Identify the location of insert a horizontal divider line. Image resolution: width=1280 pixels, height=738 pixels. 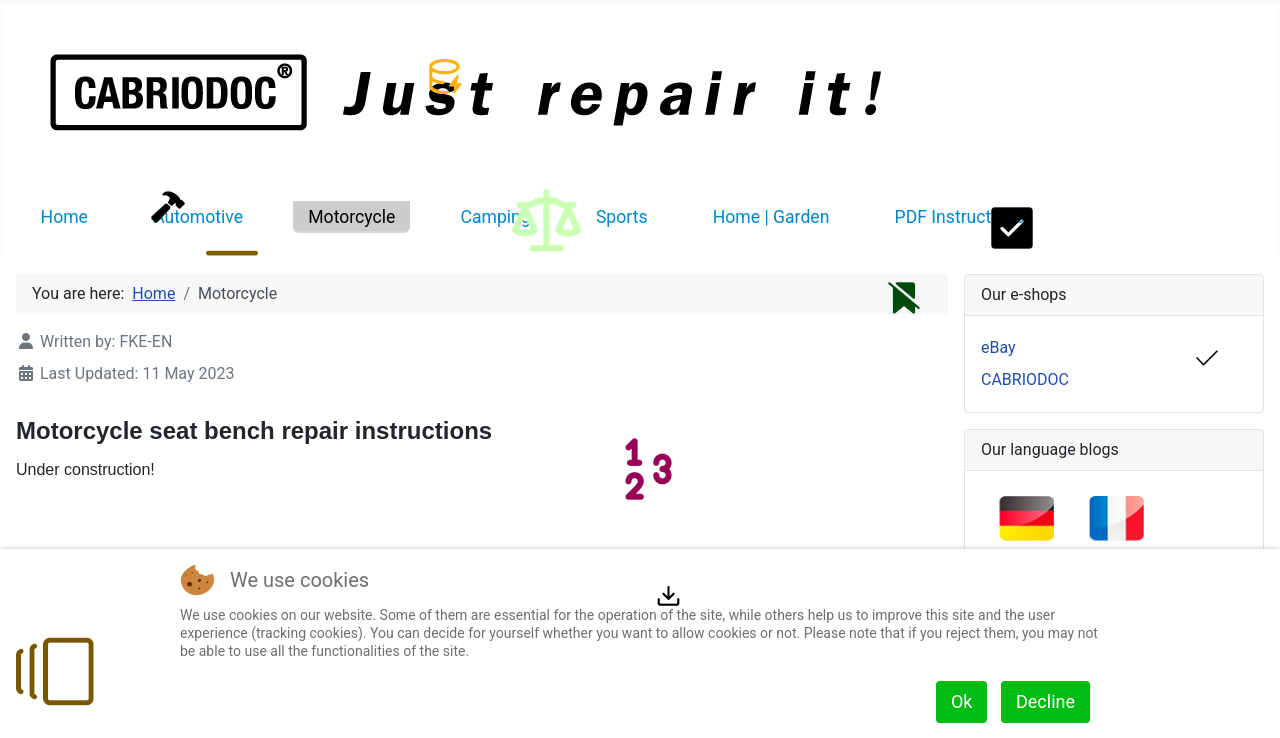
(232, 254).